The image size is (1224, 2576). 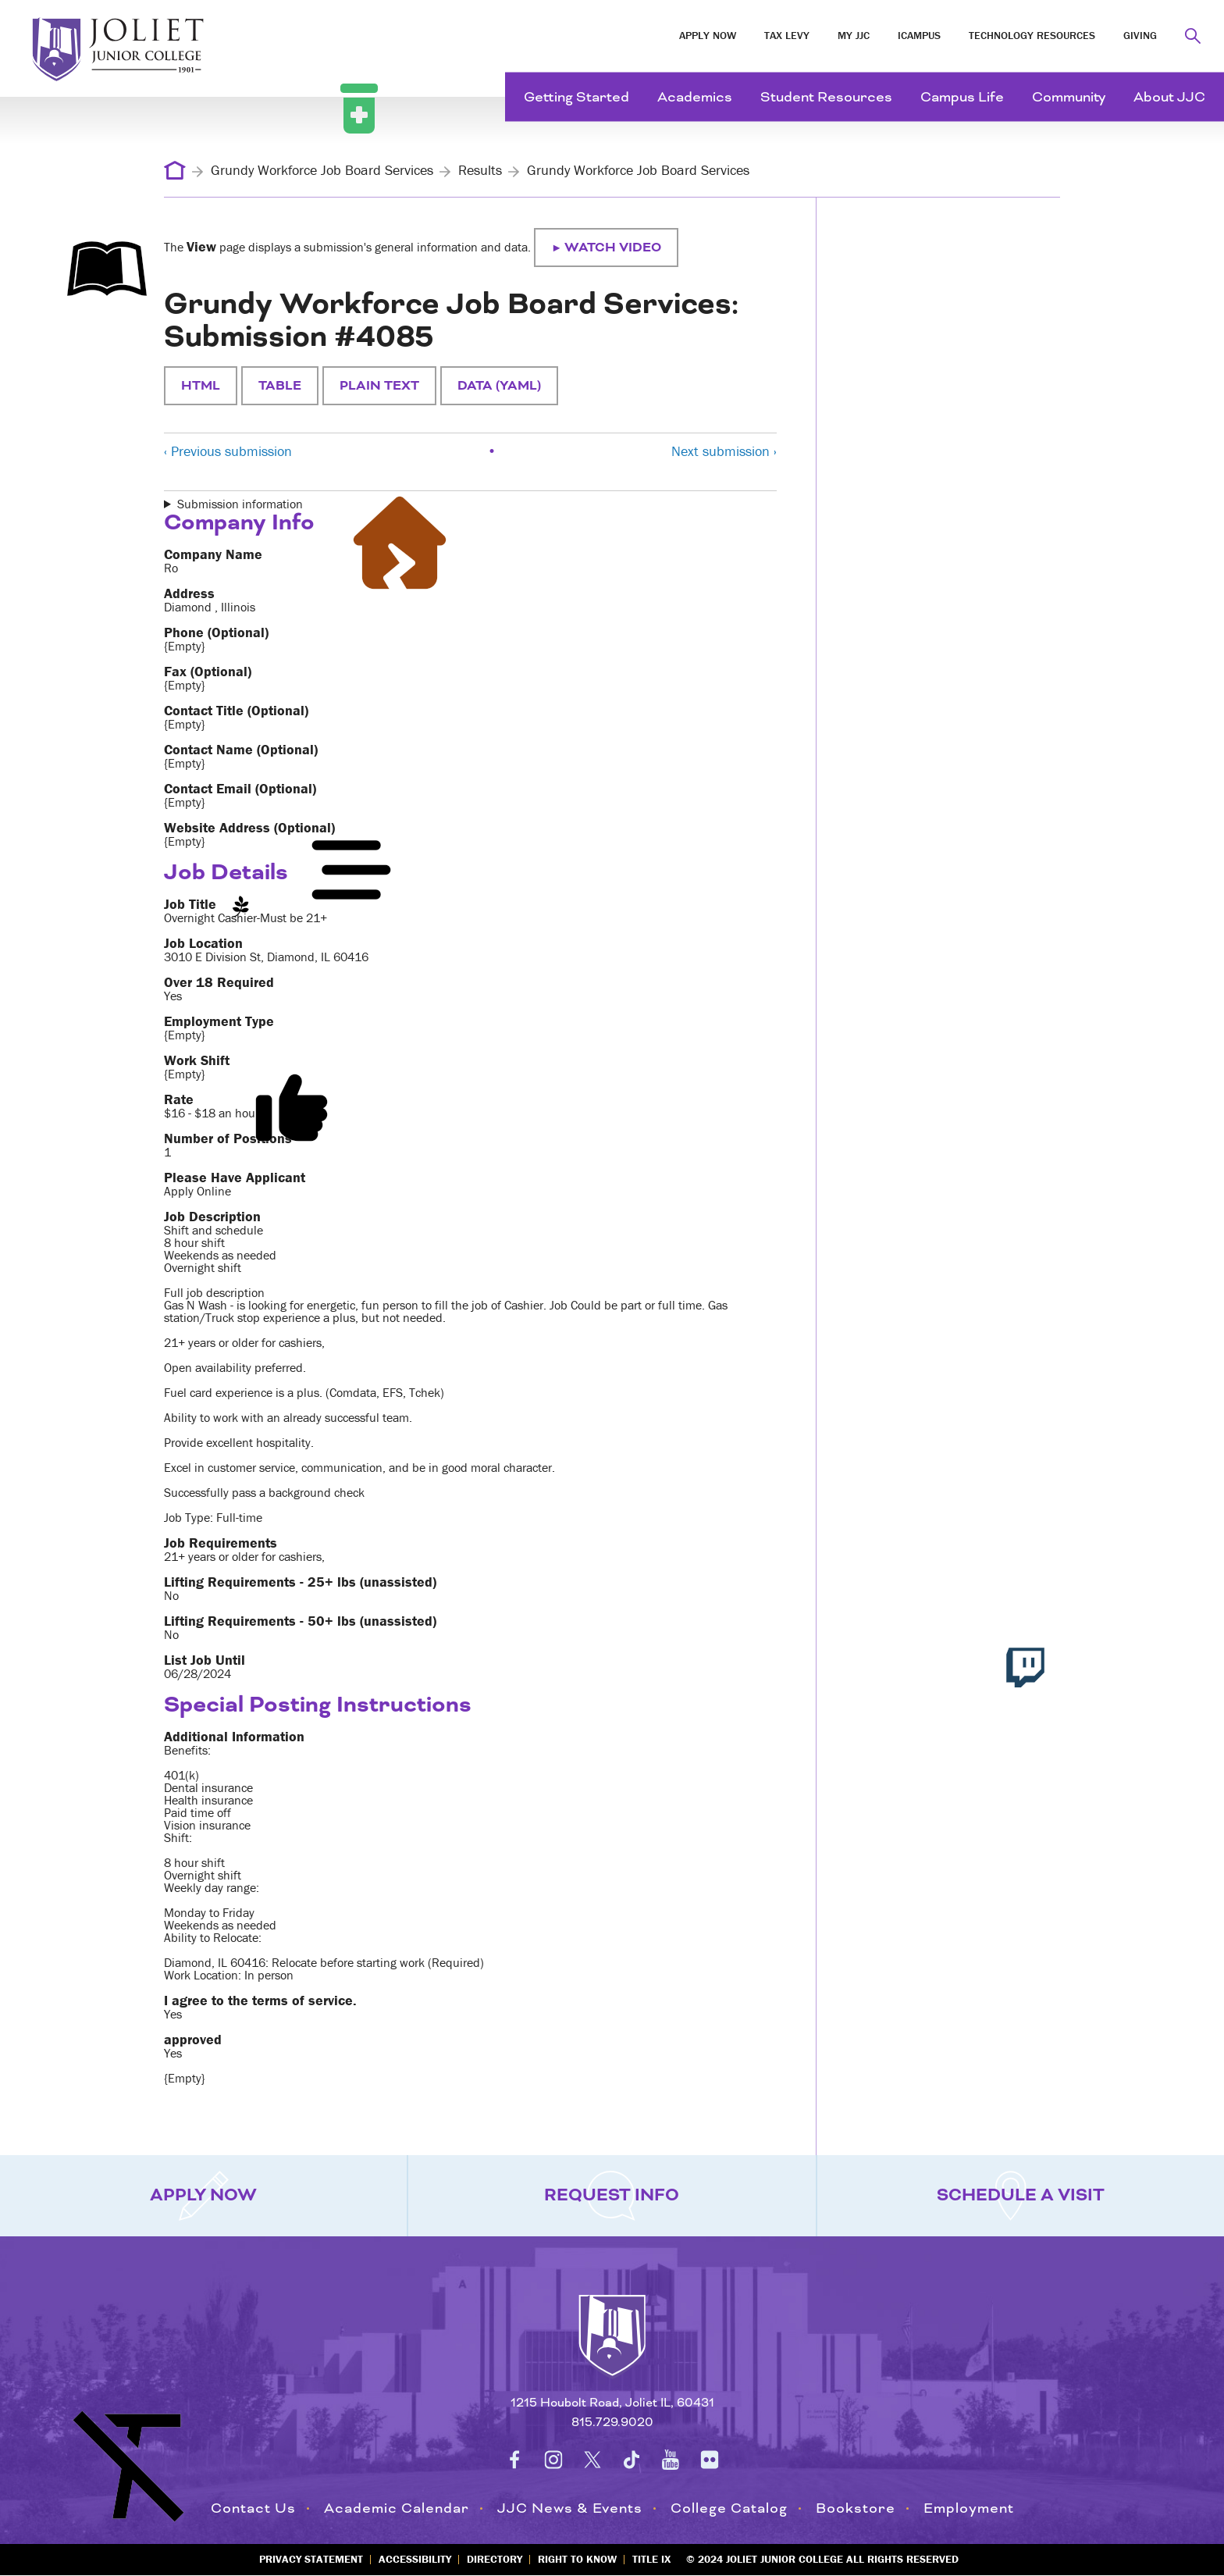 I want to click on view prescription or medication details, so click(x=359, y=109).